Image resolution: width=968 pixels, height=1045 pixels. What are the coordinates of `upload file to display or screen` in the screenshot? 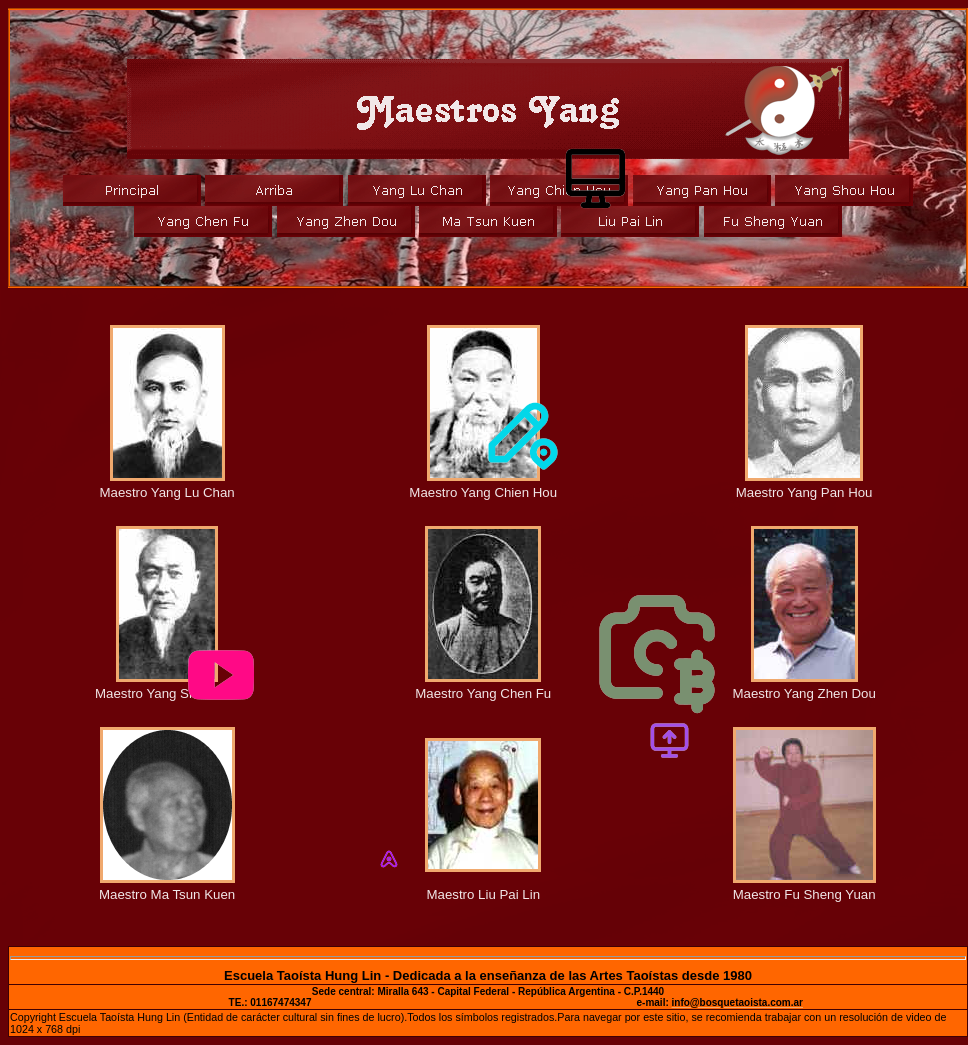 It's located at (669, 740).